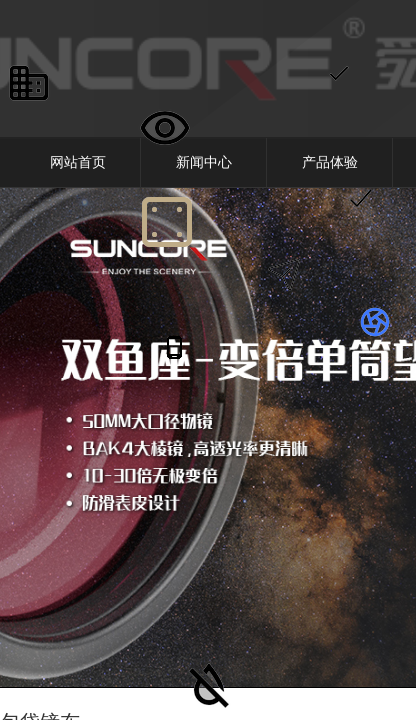  Describe the element at coordinates (167, 222) in the screenshot. I see `open inspection panel or diagnostic view` at that location.